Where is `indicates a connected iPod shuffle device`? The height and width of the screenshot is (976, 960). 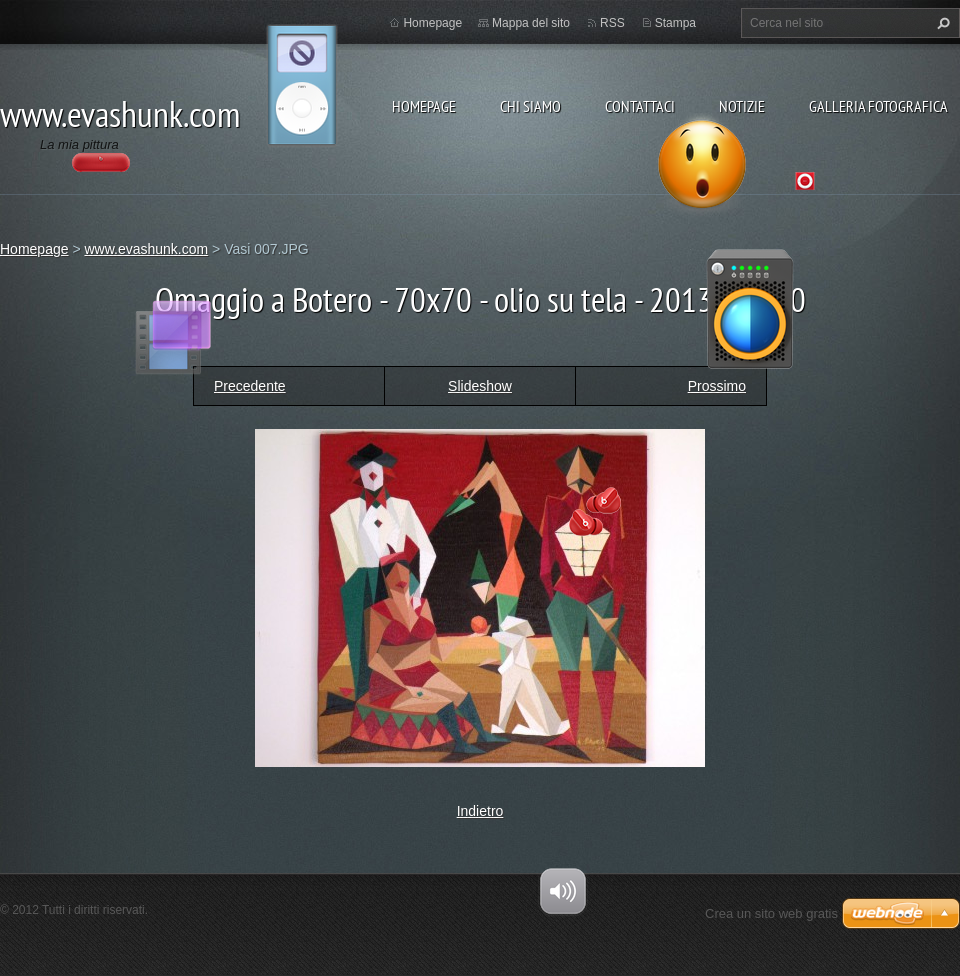
indicates a connected iPod shuffle device is located at coordinates (805, 181).